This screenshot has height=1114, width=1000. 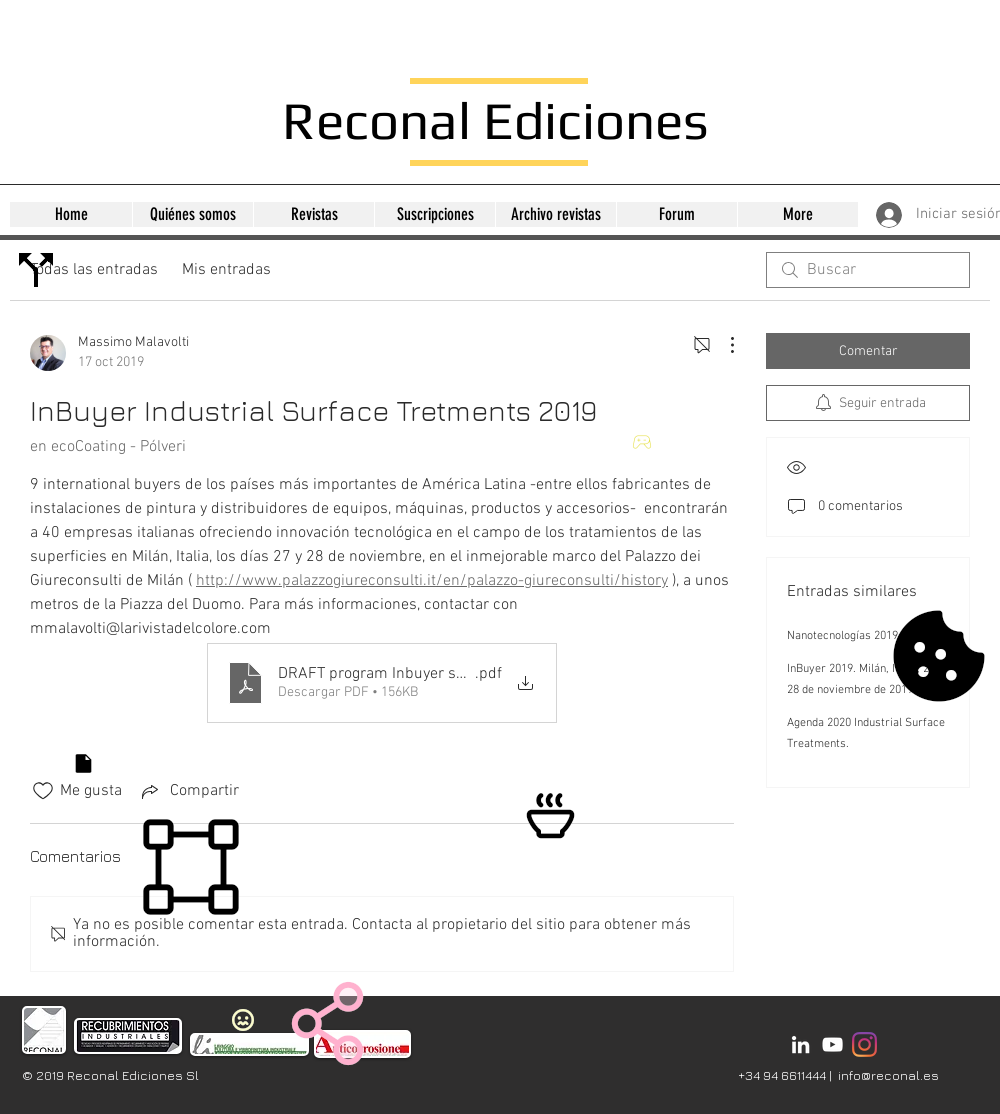 What do you see at coordinates (330, 1023) in the screenshot?
I see `share content to social networks` at bounding box center [330, 1023].